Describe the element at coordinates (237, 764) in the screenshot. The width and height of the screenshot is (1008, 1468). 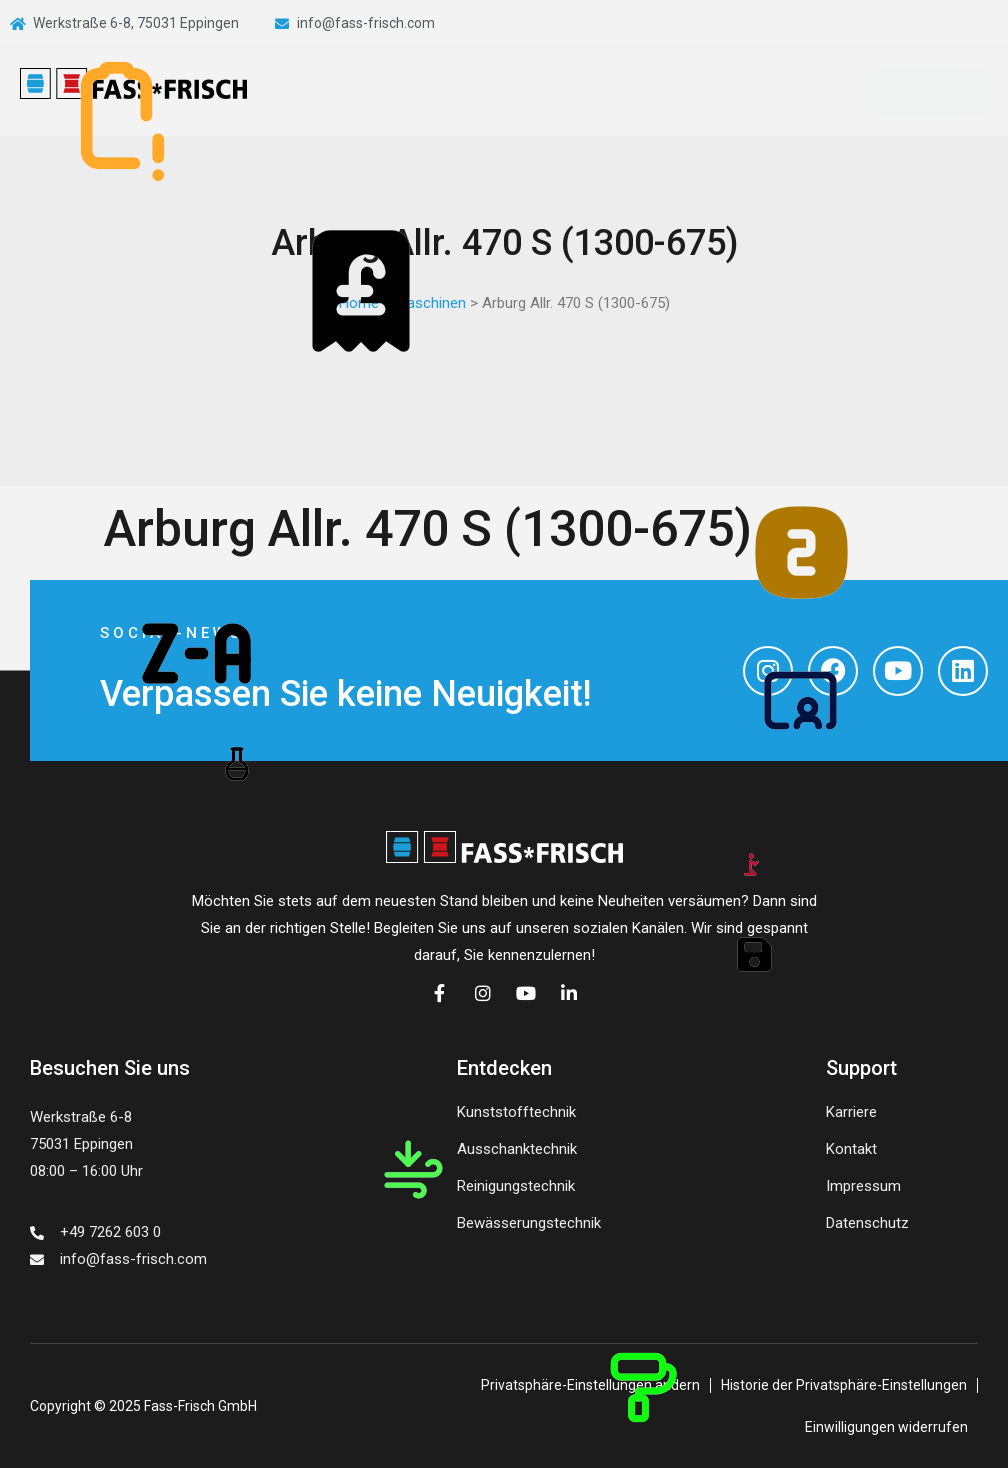
I see `access lab or experiment features` at that location.